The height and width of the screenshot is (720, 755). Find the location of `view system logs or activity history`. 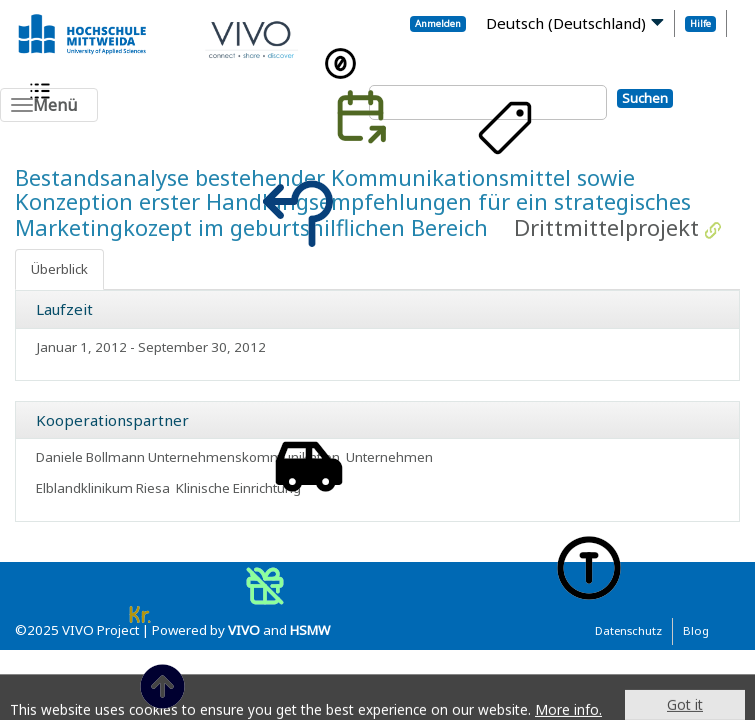

view system logs or activity history is located at coordinates (40, 91).